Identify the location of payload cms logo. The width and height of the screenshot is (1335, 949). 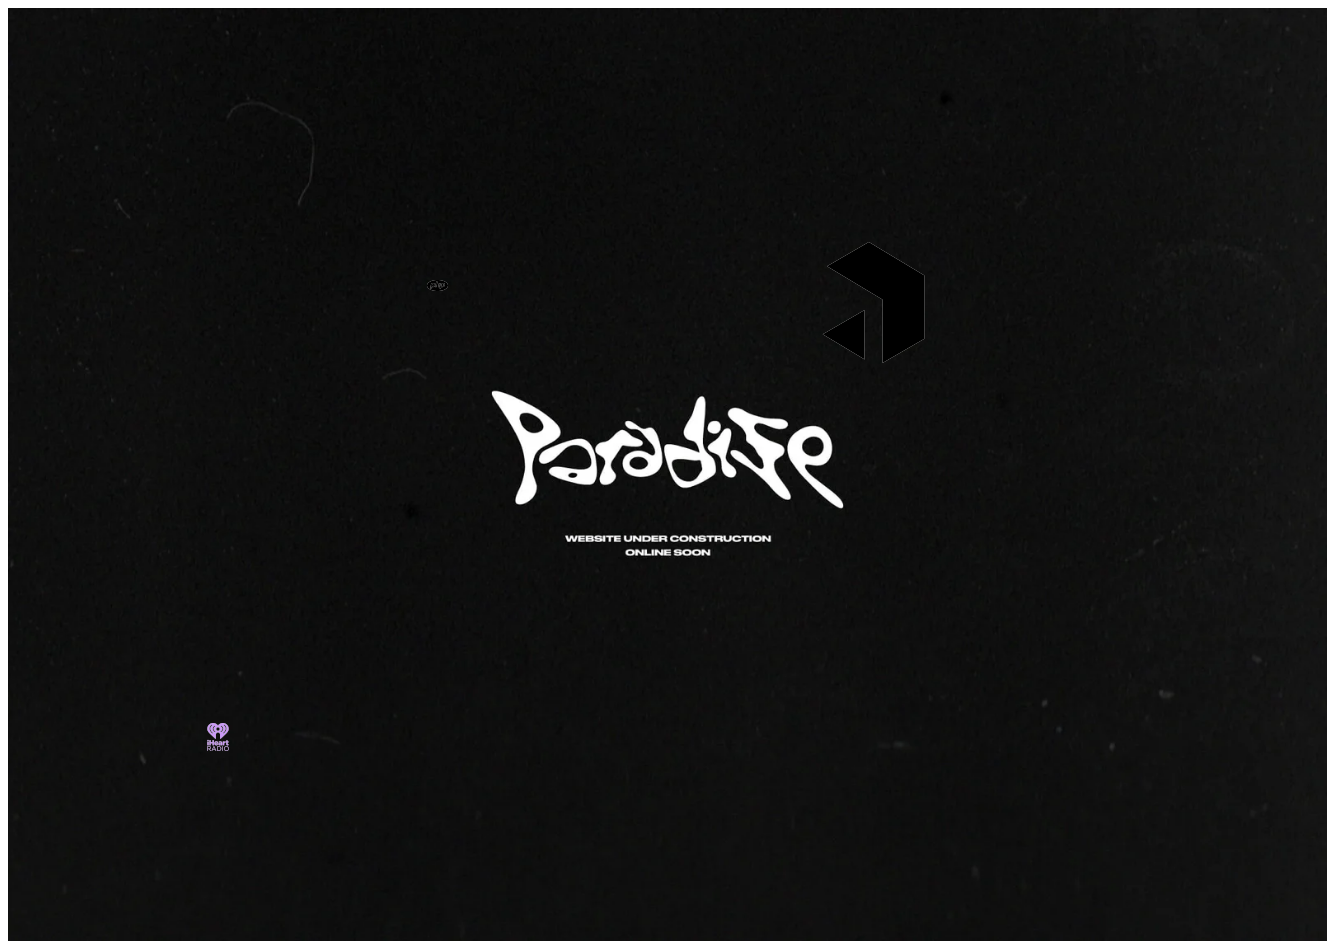
(873, 302).